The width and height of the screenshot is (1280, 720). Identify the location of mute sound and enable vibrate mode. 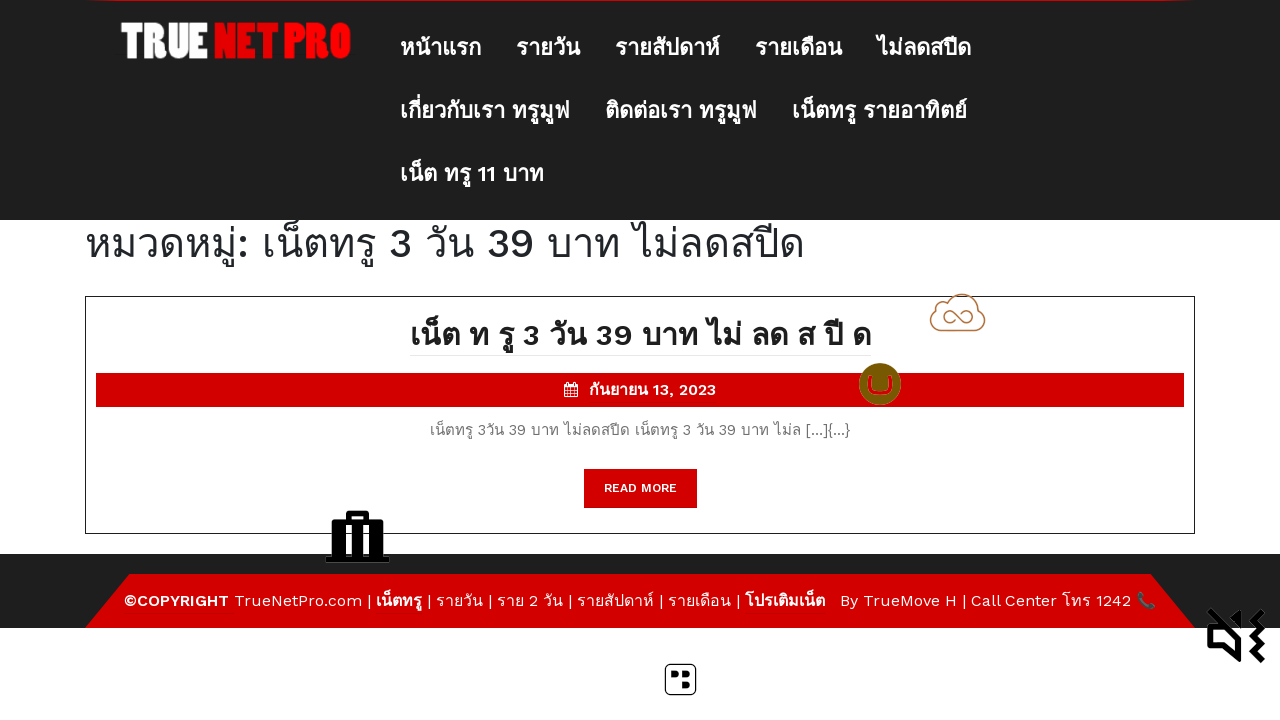
(1238, 636).